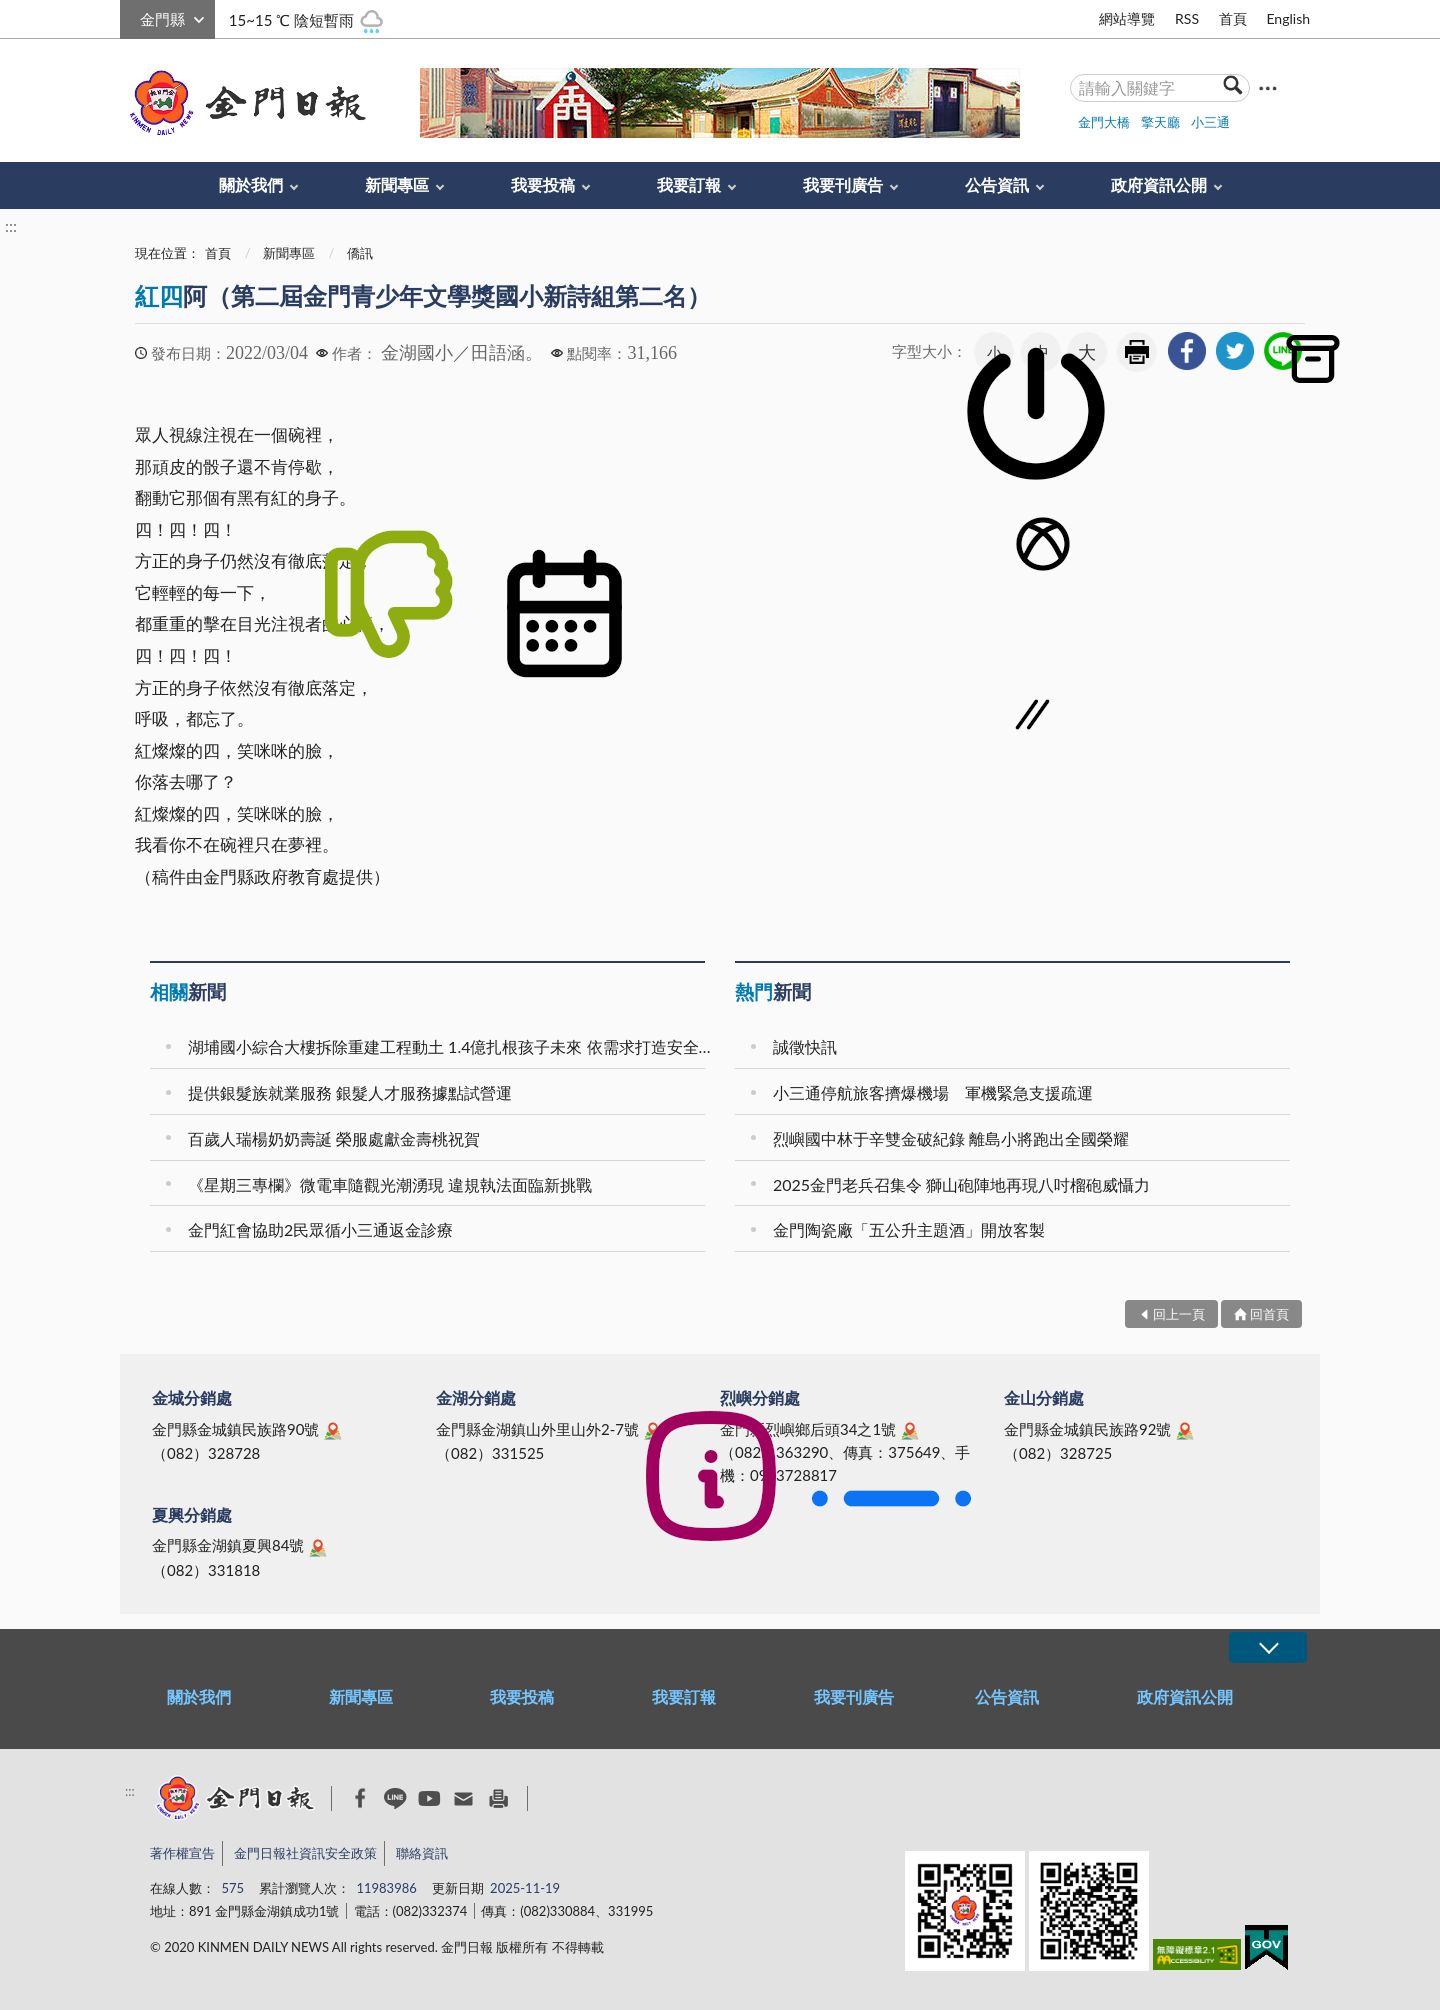 Image resolution: width=1440 pixels, height=2010 pixels. What do you see at coordinates (1036, 411) in the screenshot?
I see `turn device on or off` at bounding box center [1036, 411].